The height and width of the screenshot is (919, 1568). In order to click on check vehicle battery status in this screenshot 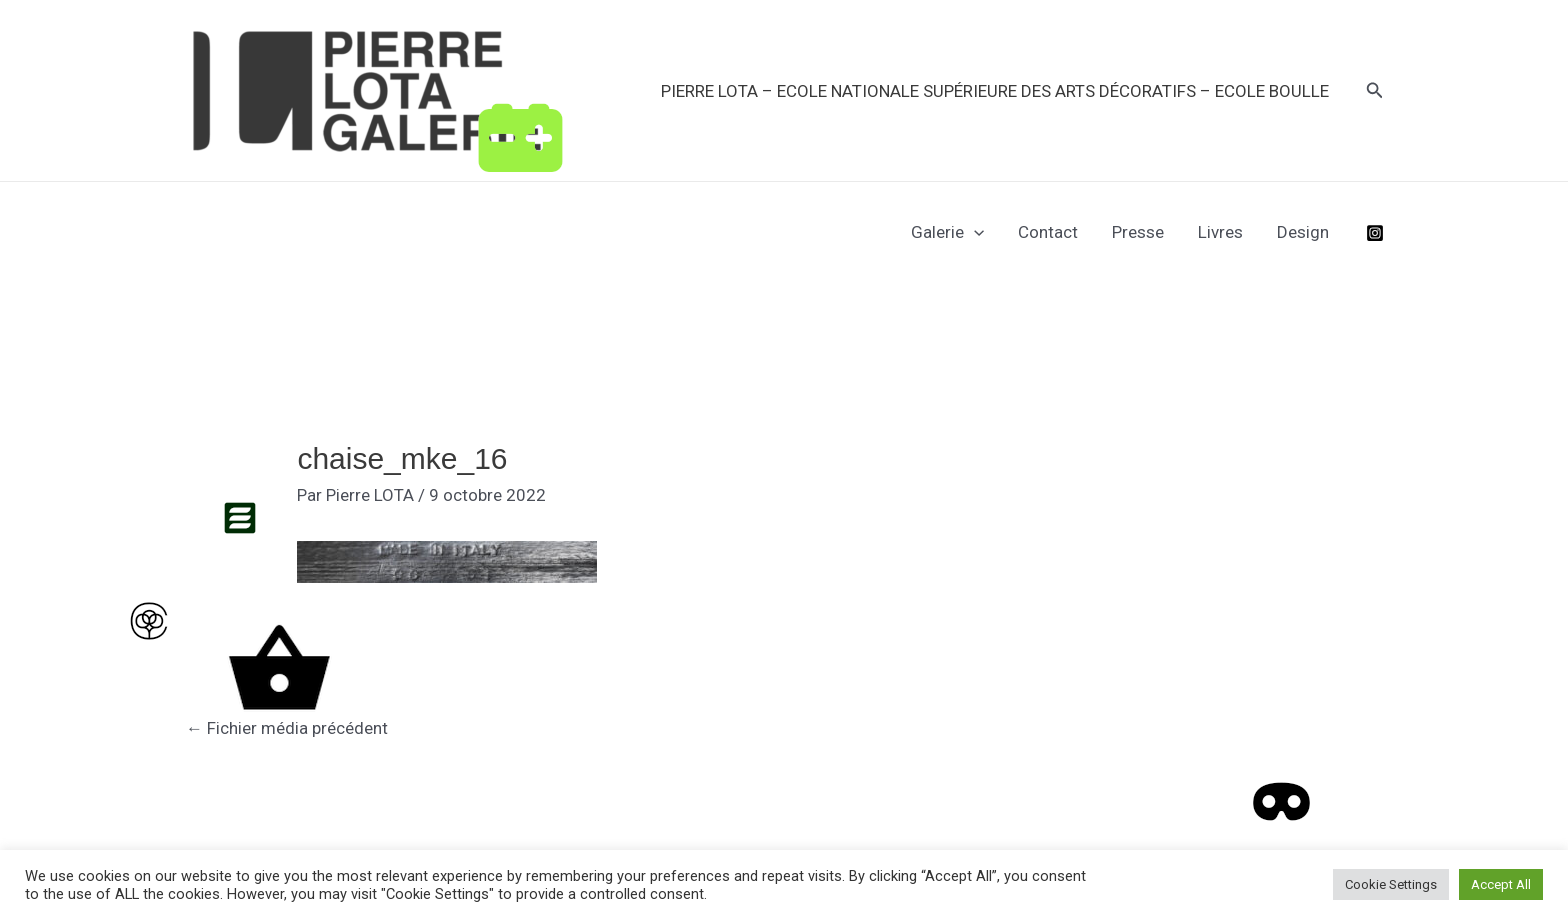, I will do `click(520, 140)`.